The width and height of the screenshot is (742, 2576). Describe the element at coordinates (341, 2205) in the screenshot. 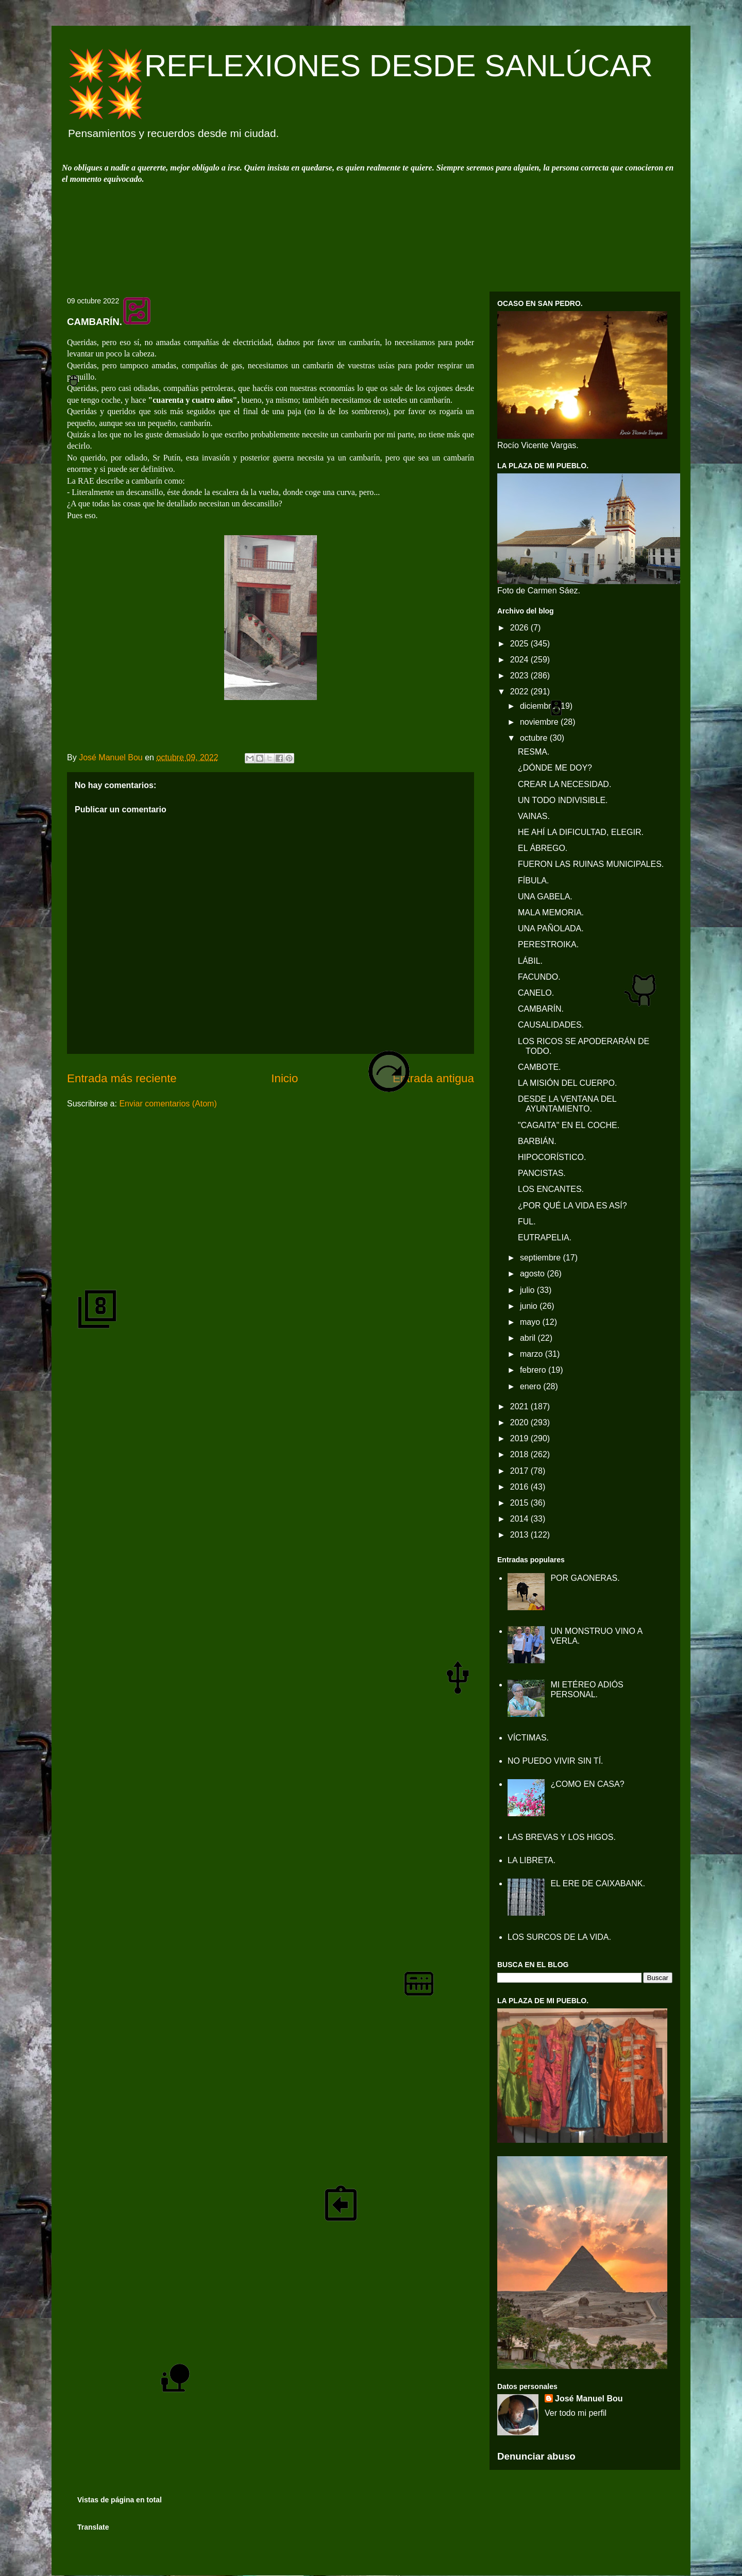

I see `return or send back an assignment` at that location.